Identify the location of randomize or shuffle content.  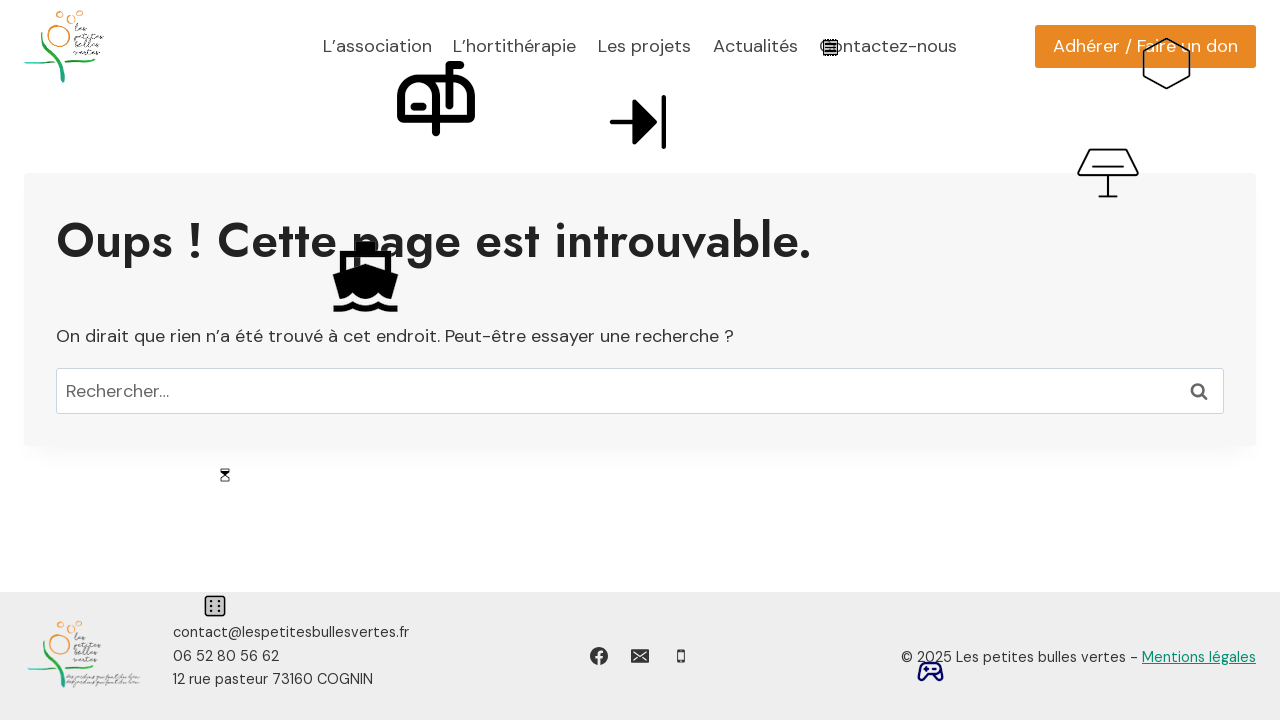
(215, 606).